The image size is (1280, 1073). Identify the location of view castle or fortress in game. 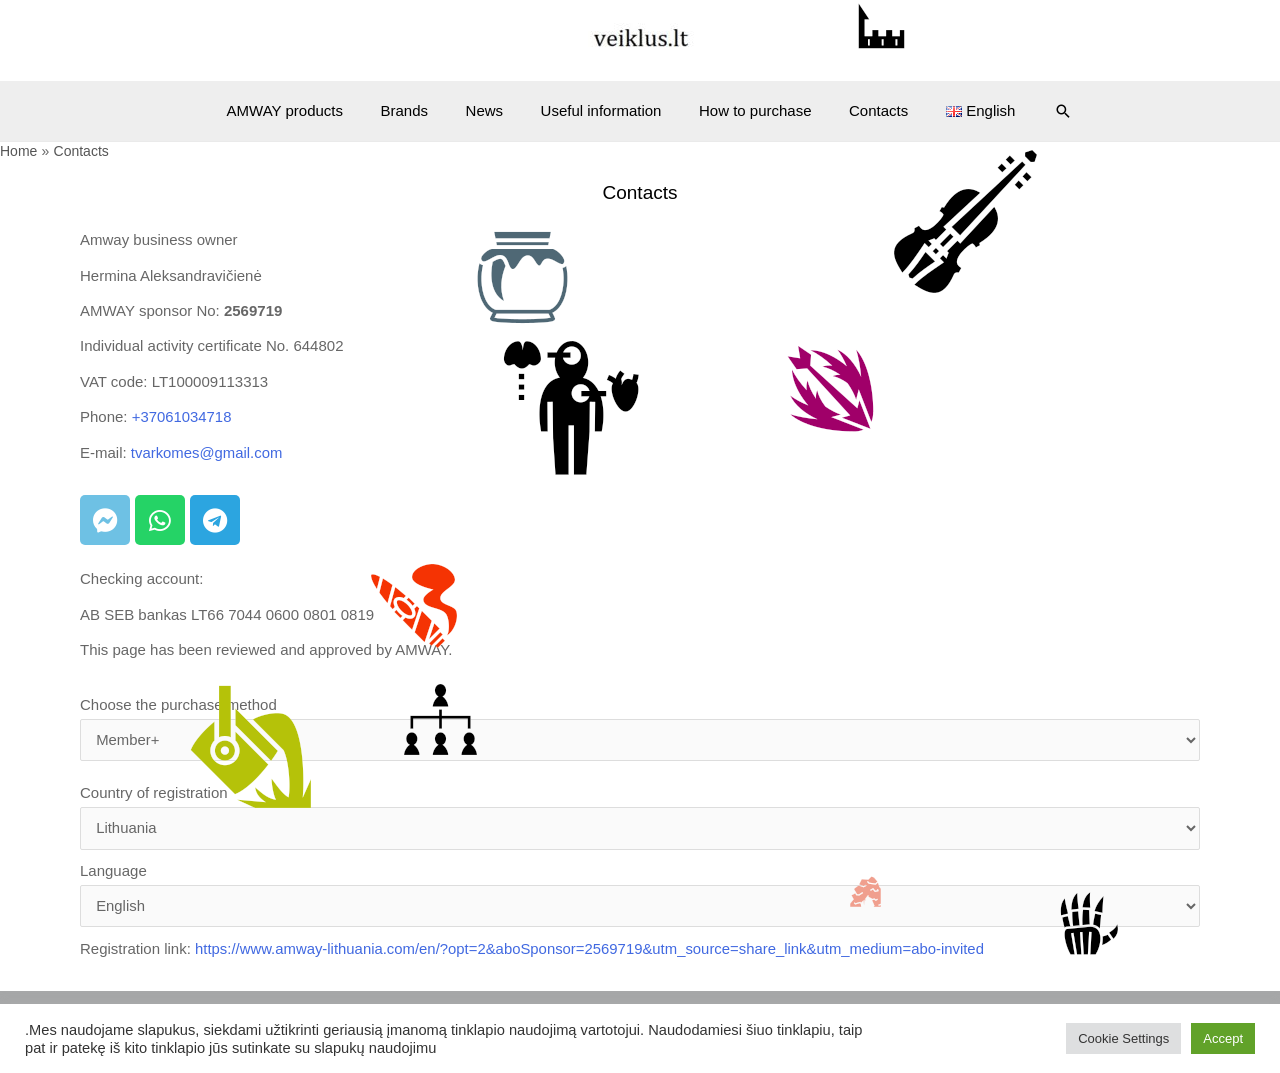
(881, 25).